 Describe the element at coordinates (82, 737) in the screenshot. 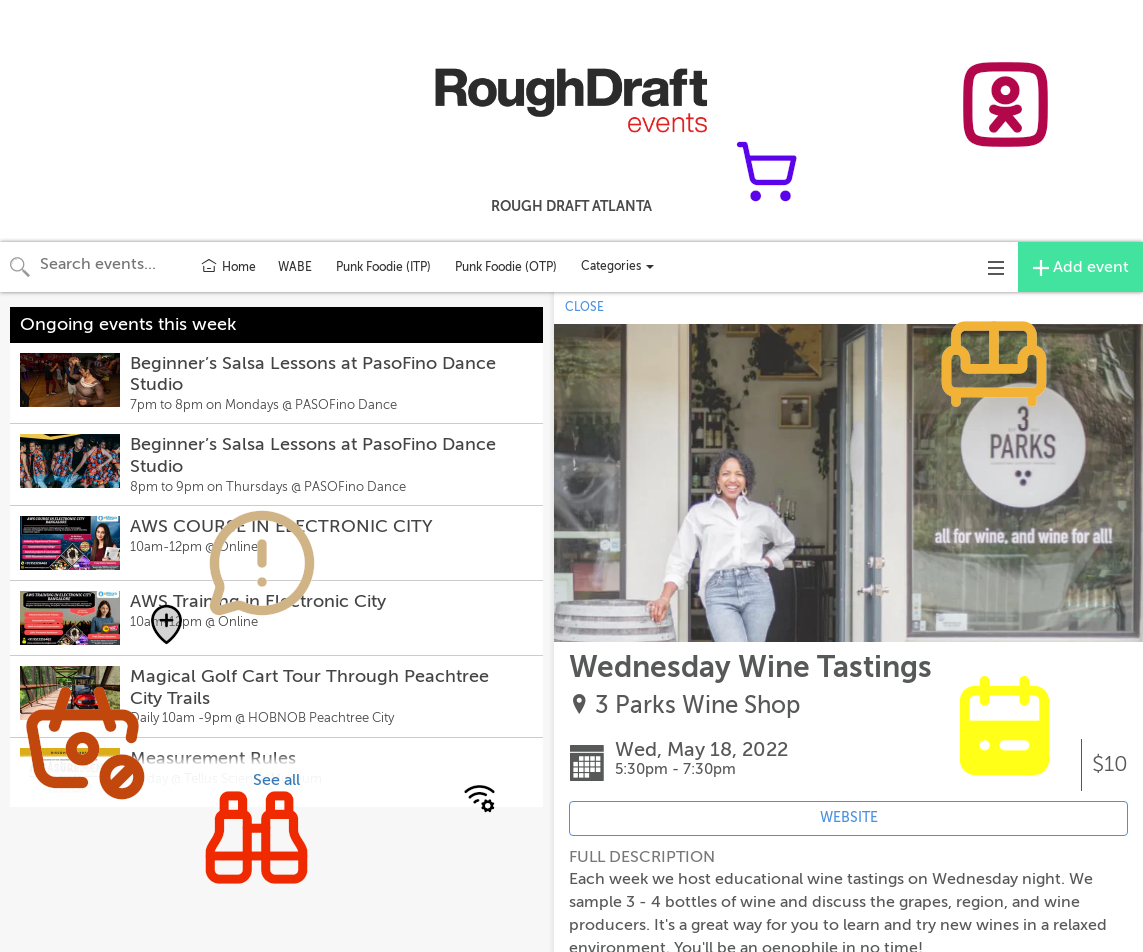

I see `cancel or remove shopping basket` at that location.